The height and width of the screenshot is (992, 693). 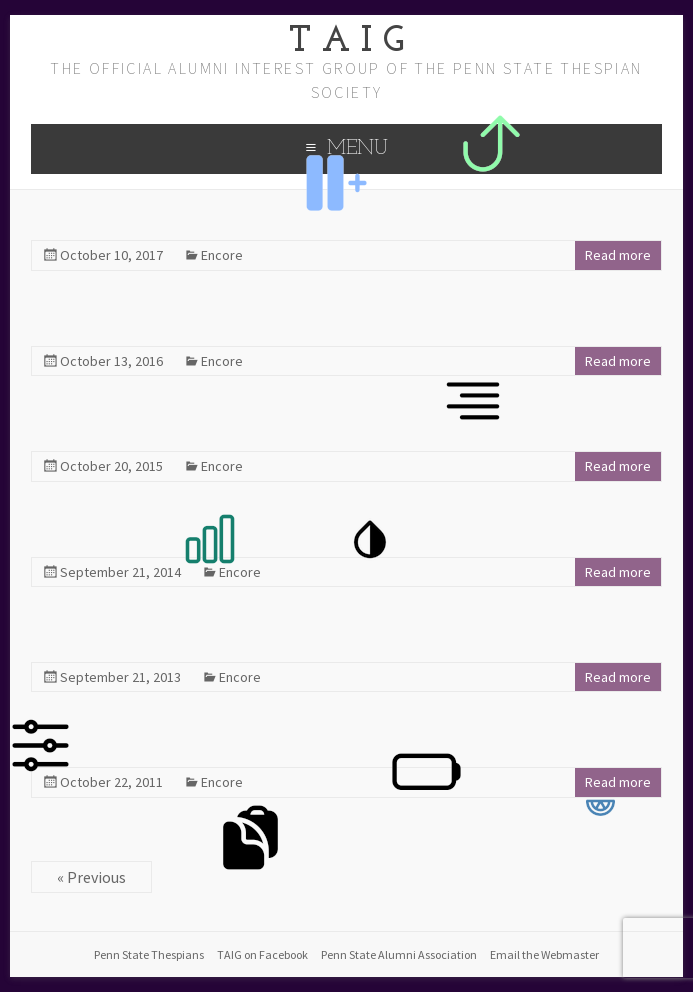 What do you see at coordinates (491, 143) in the screenshot?
I see `go back or return to previous state` at bounding box center [491, 143].